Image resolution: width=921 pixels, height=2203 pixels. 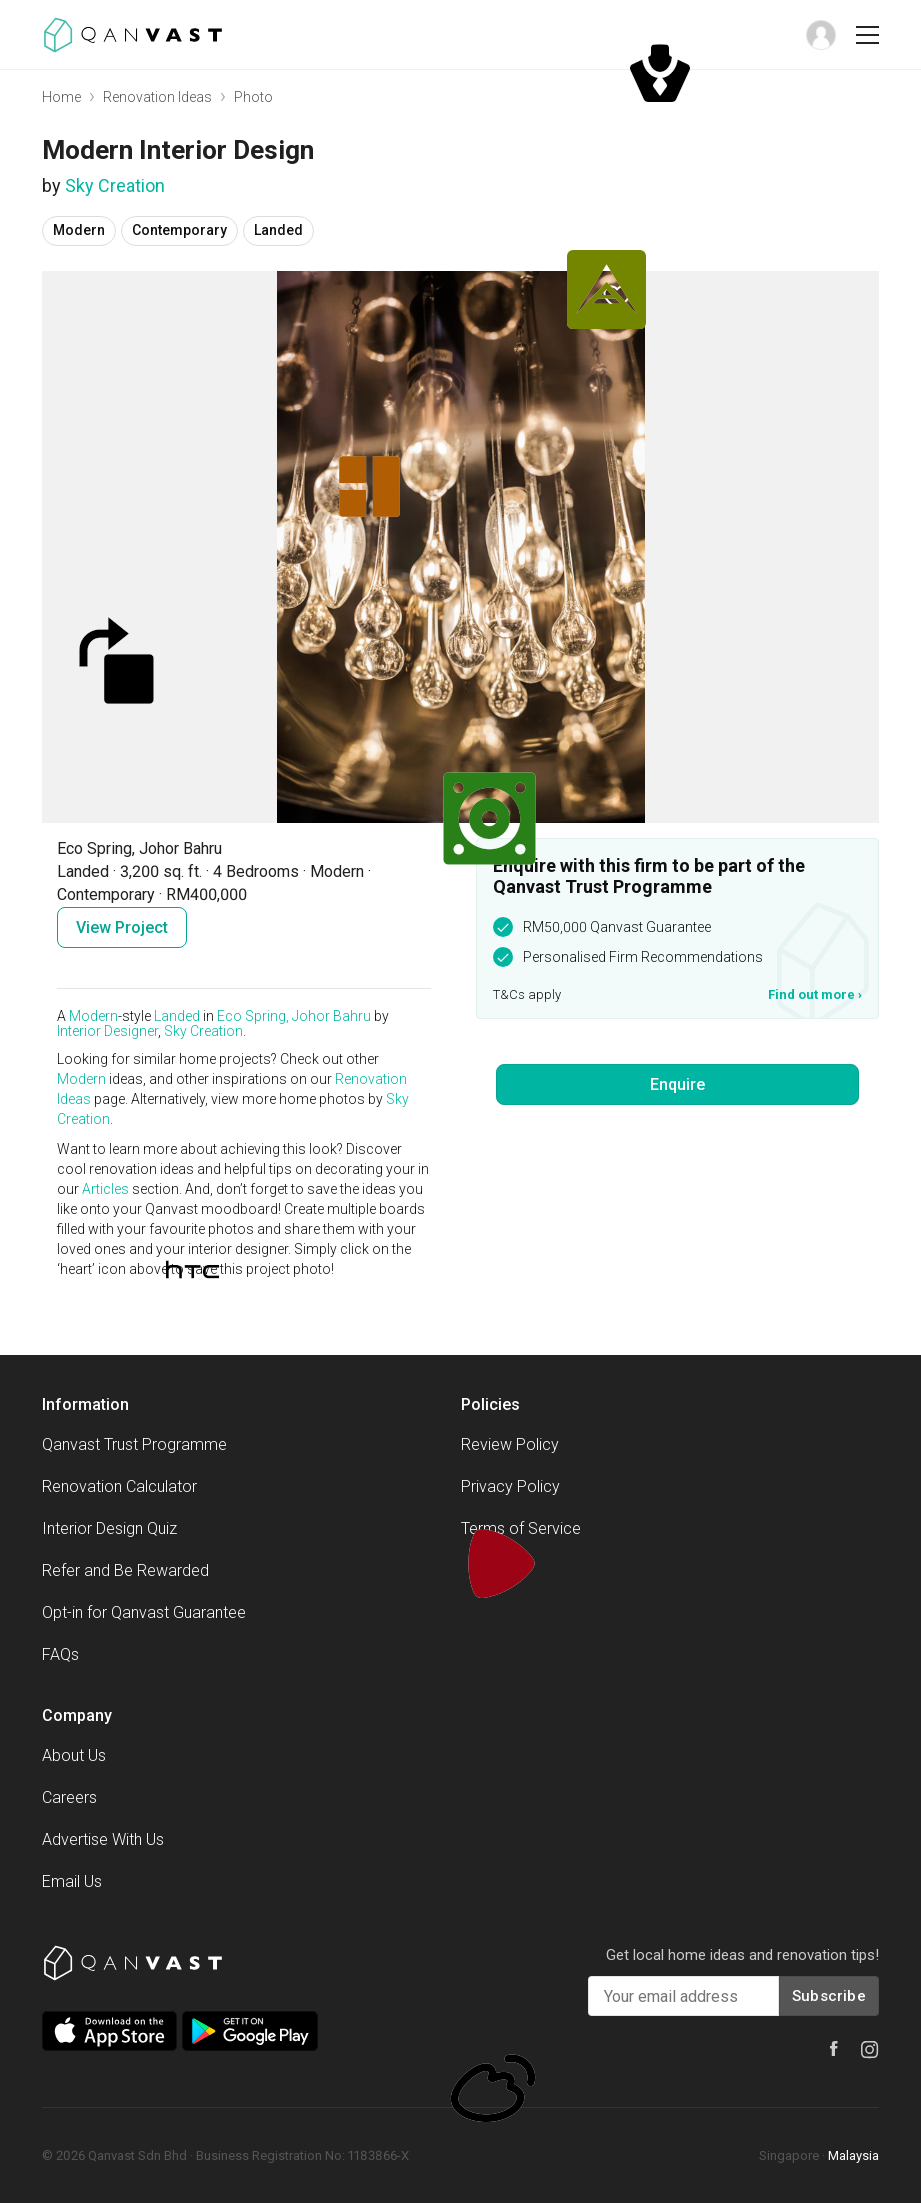 I want to click on ark ecosystem logo, so click(x=606, y=289).